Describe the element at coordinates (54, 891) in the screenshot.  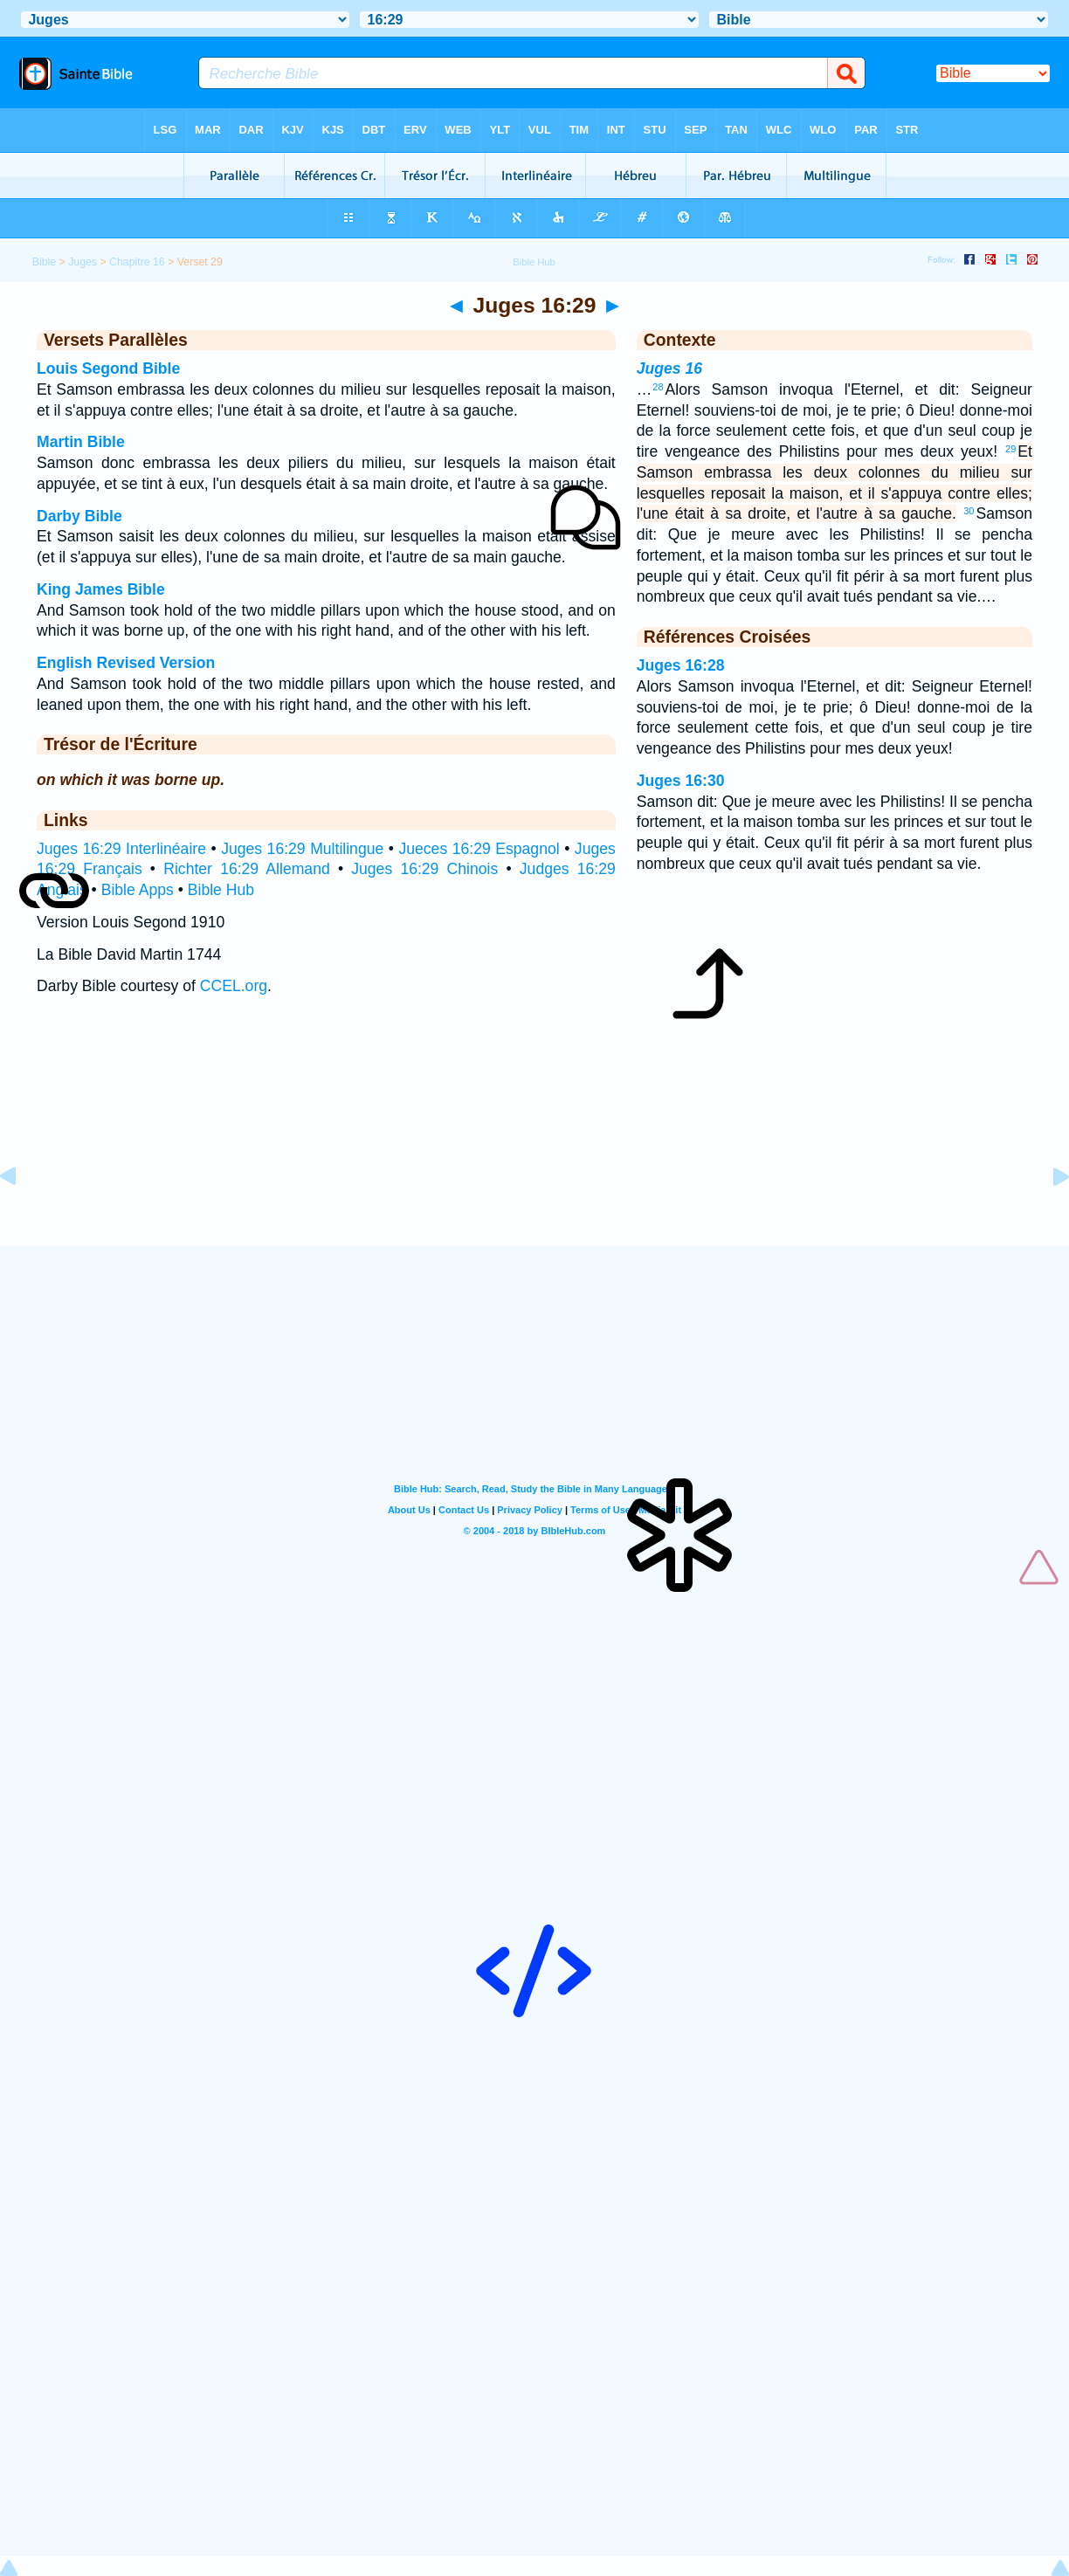
I see `copy or share a link` at that location.